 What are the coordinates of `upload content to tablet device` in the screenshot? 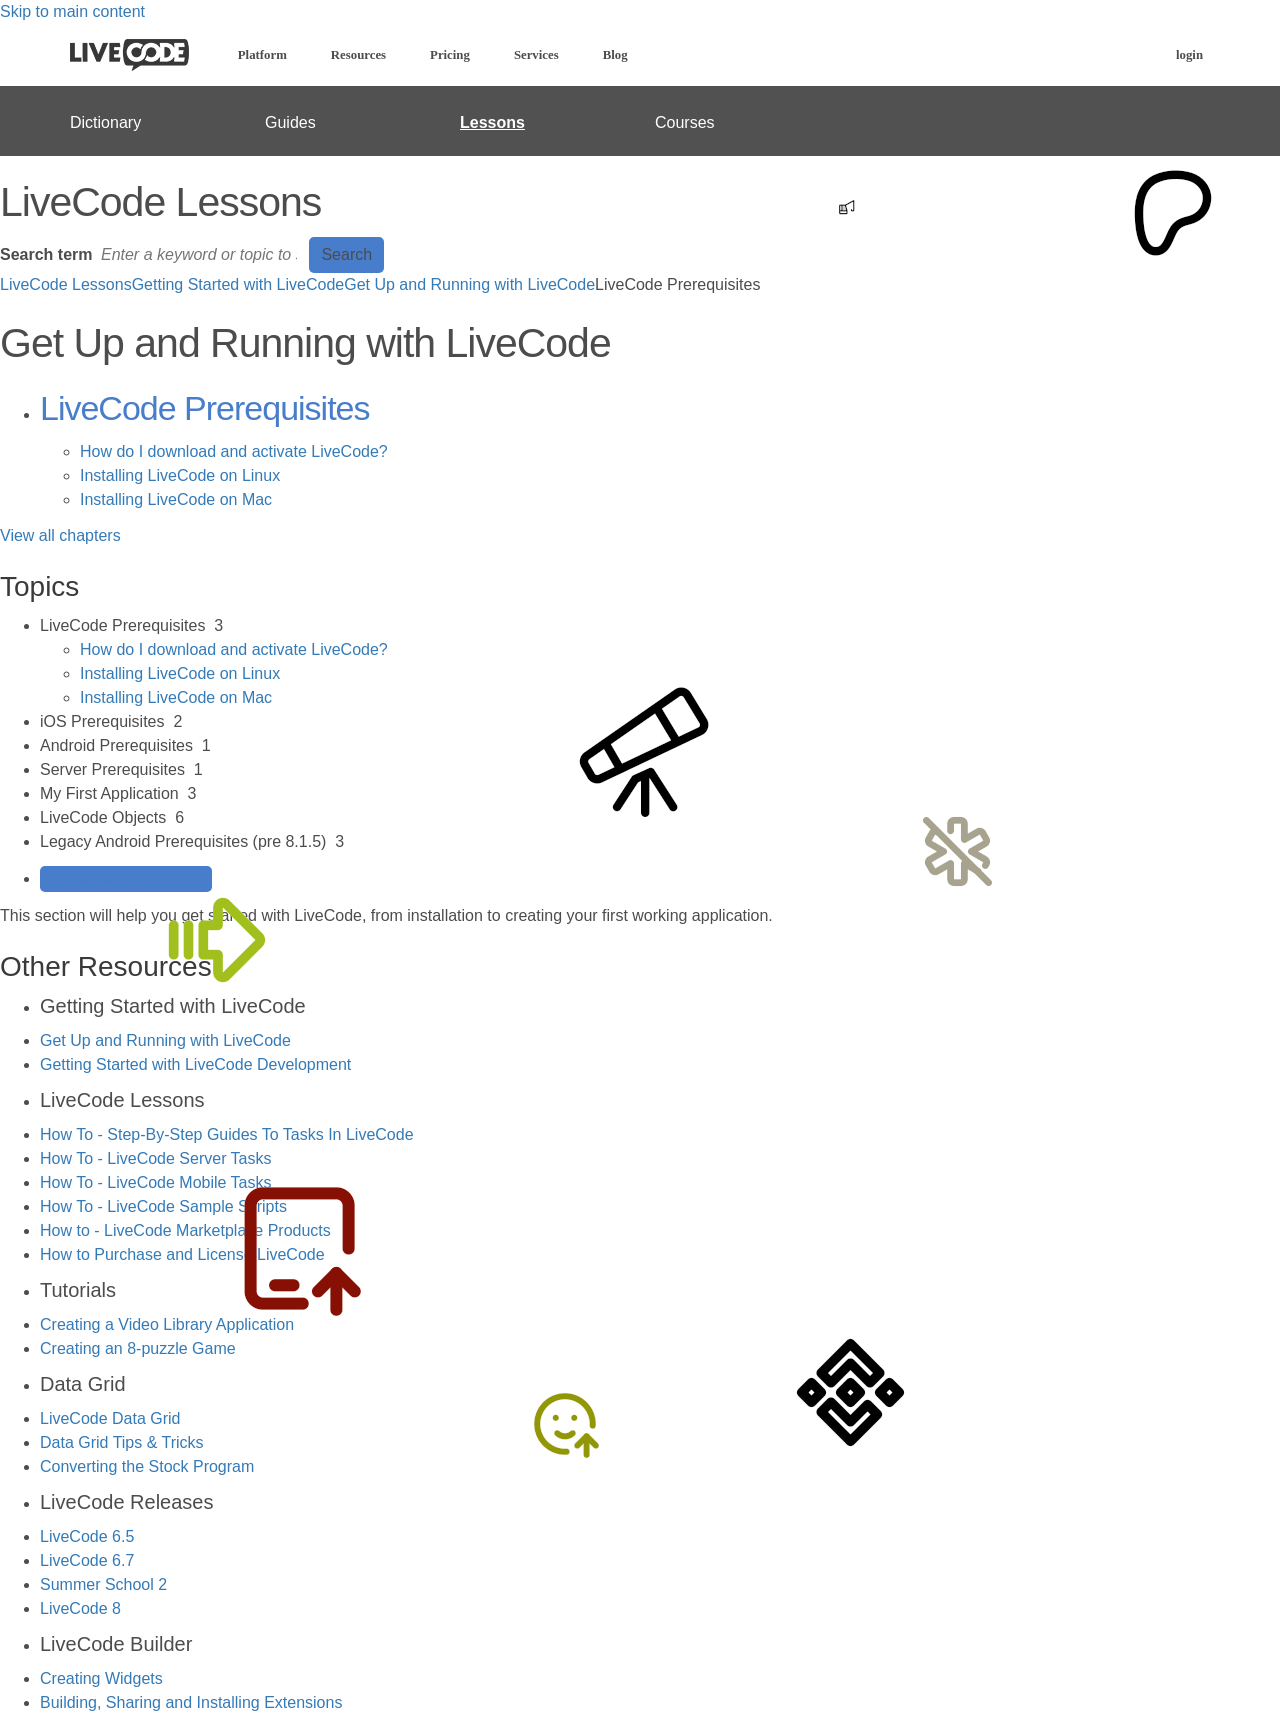 It's located at (293, 1248).